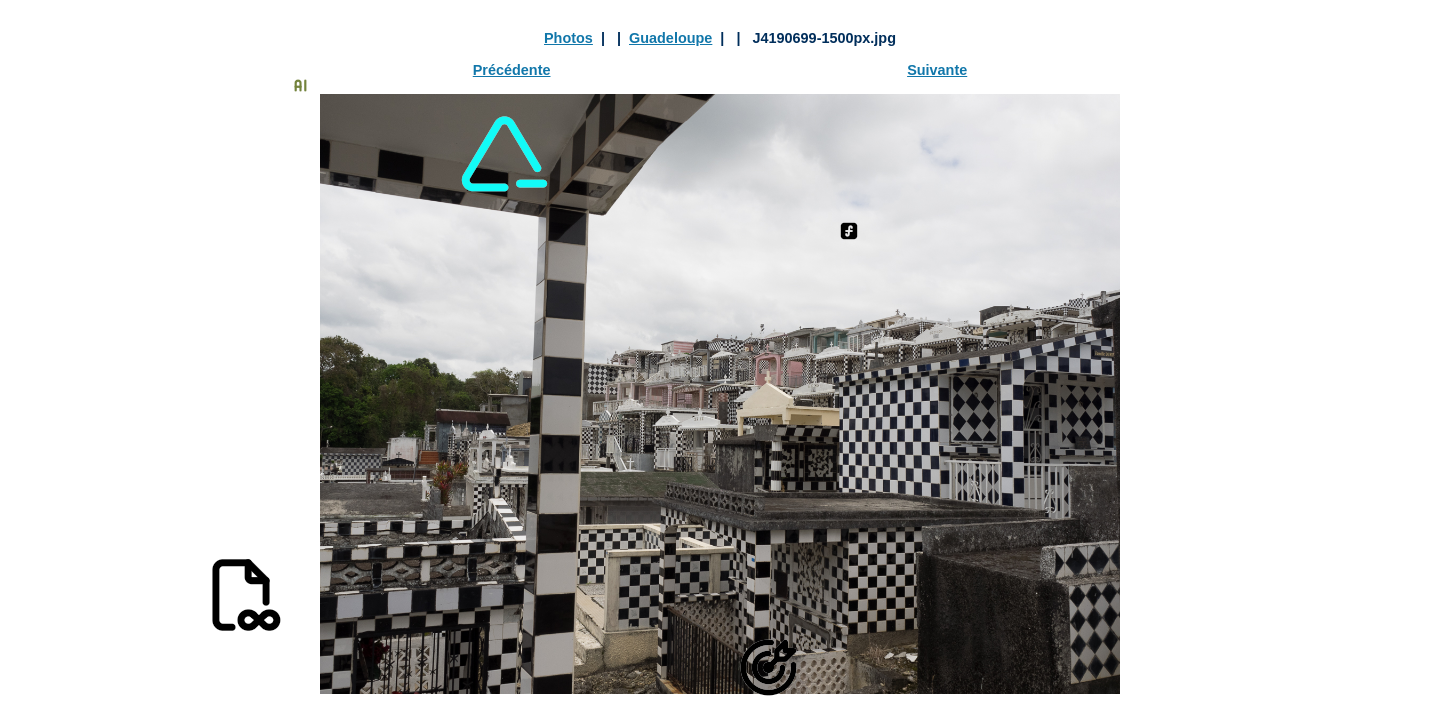  What do you see at coordinates (768, 667) in the screenshot?
I see `set or view your goals` at bounding box center [768, 667].